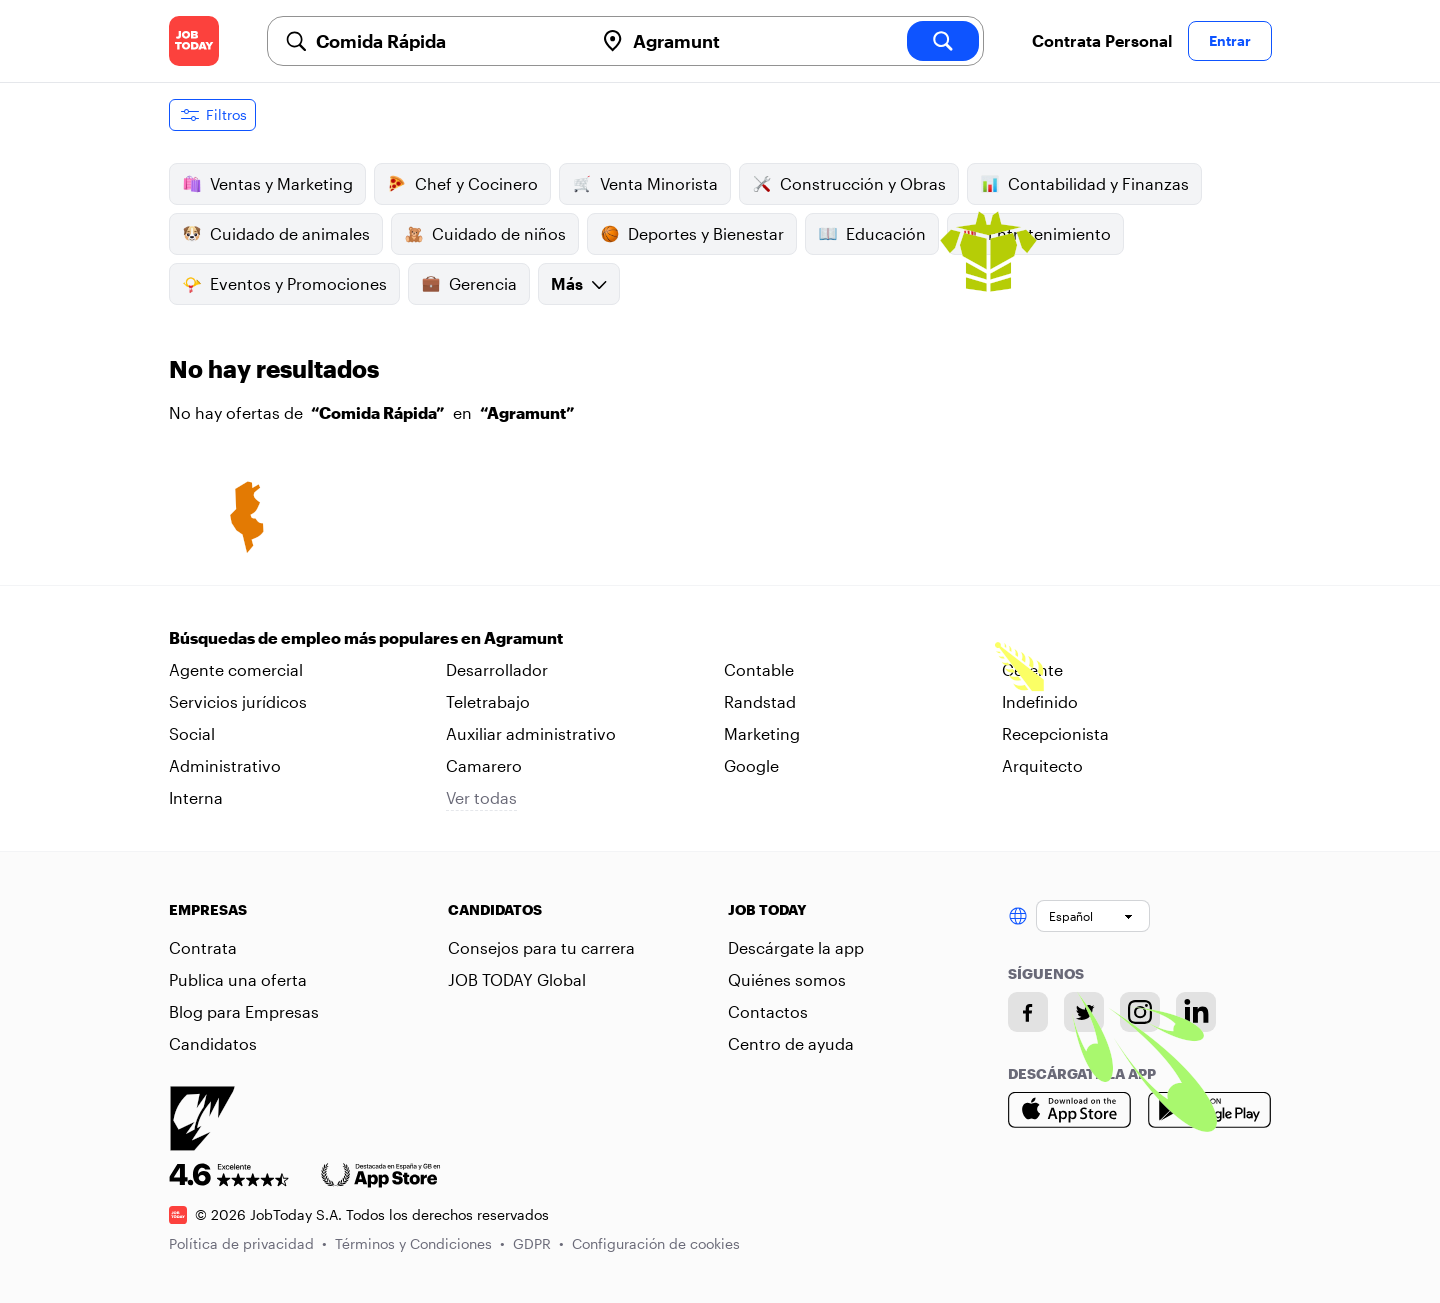 The width and height of the screenshot is (1440, 1303). I want to click on activate quick attack or strike ability, so click(1144, 1061).